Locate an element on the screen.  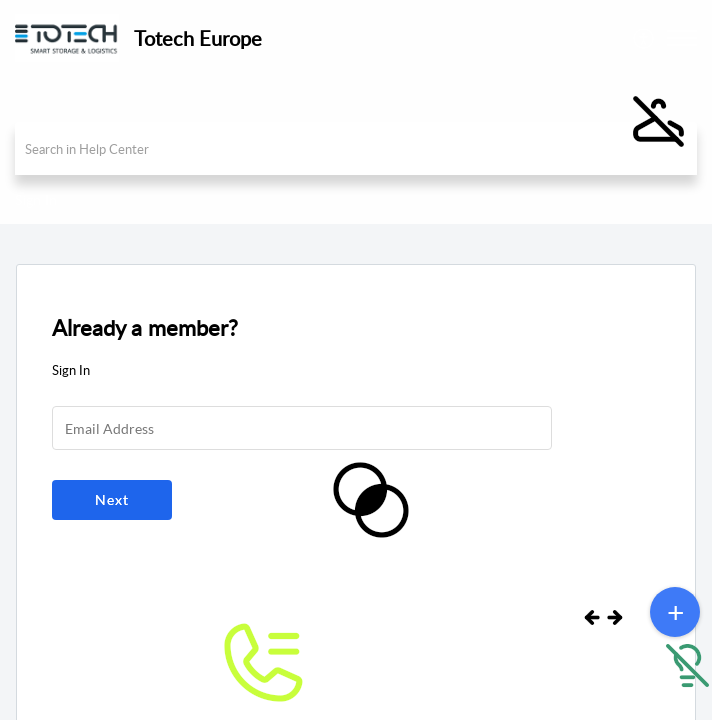
view contact list or phone directory is located at coordinates (265, 661).